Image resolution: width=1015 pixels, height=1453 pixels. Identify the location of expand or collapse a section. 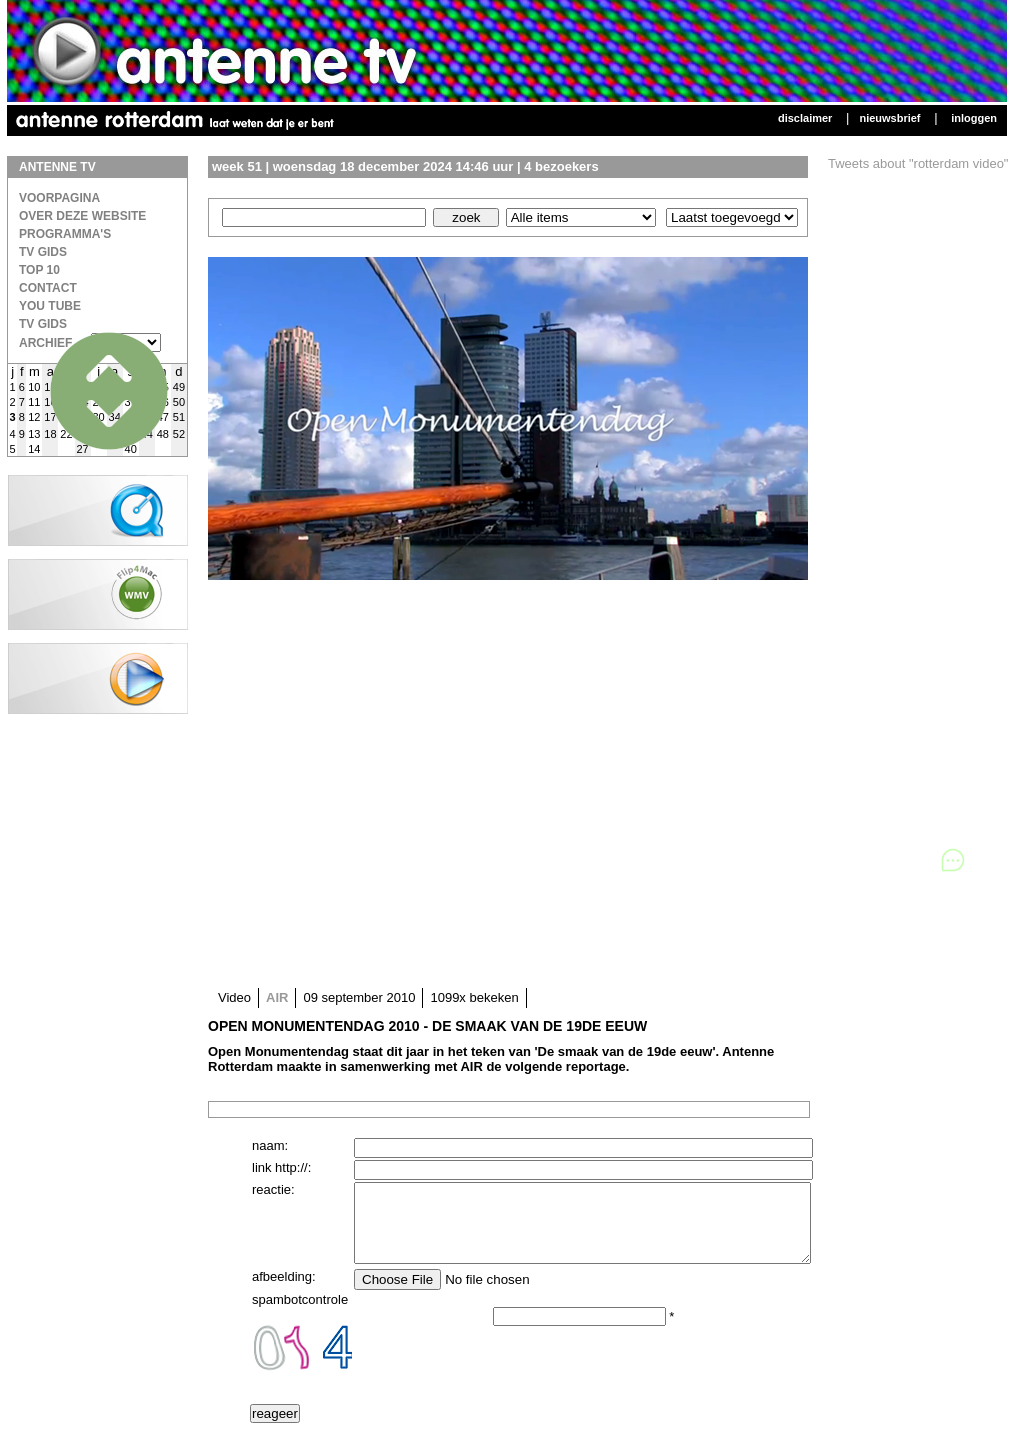
(109, 391).